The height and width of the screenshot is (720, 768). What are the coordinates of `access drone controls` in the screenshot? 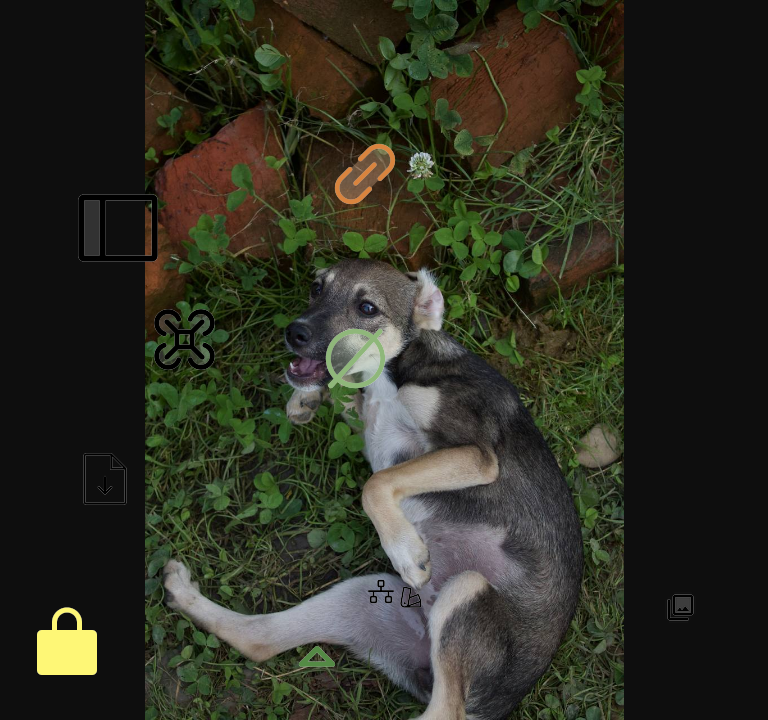 It's located at (184, 339).